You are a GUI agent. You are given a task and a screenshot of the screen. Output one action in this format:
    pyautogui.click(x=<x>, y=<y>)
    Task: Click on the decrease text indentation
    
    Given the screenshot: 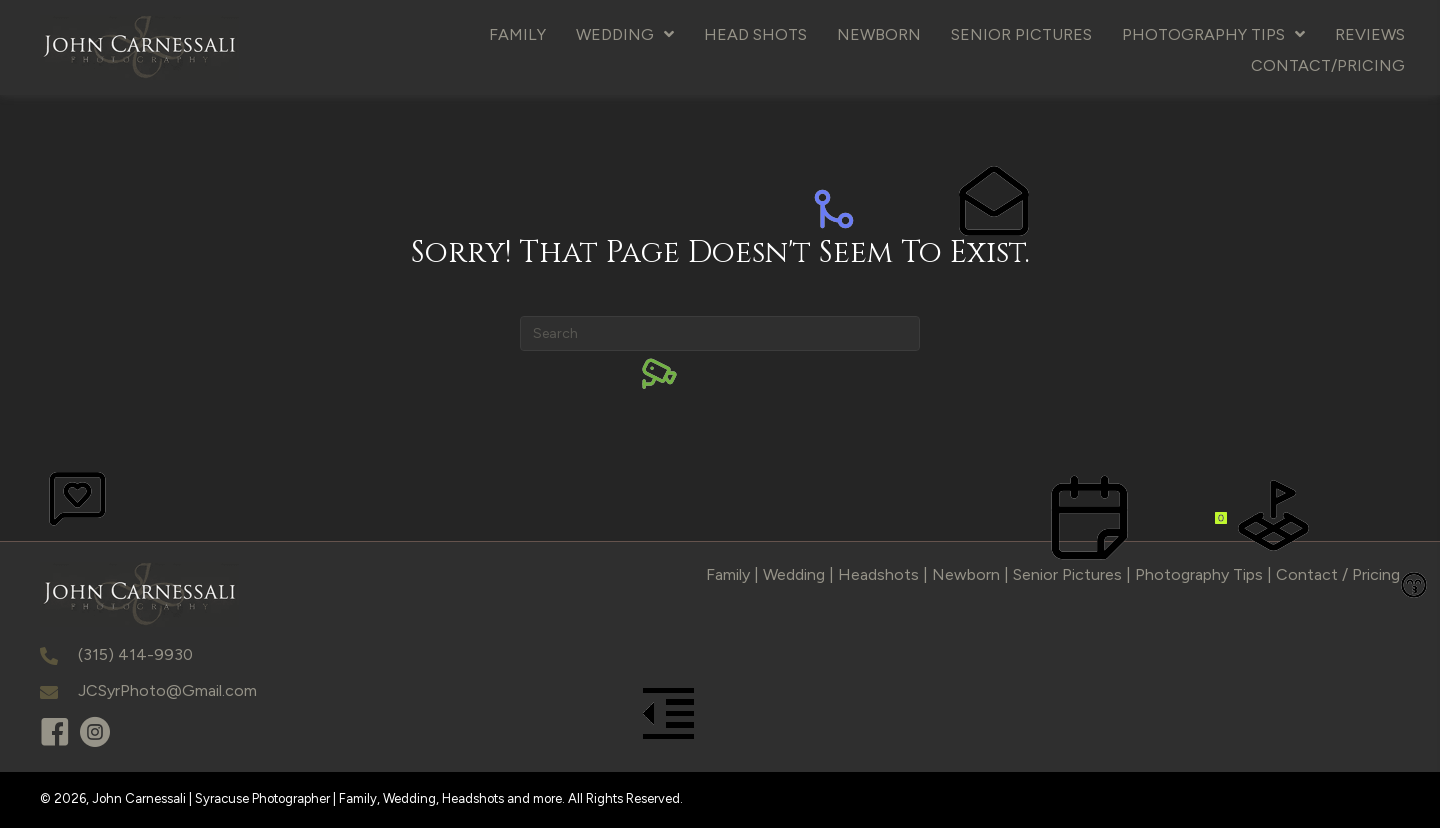 What is the action you would take?
    pyautogui.click(x=668, y=713)
    